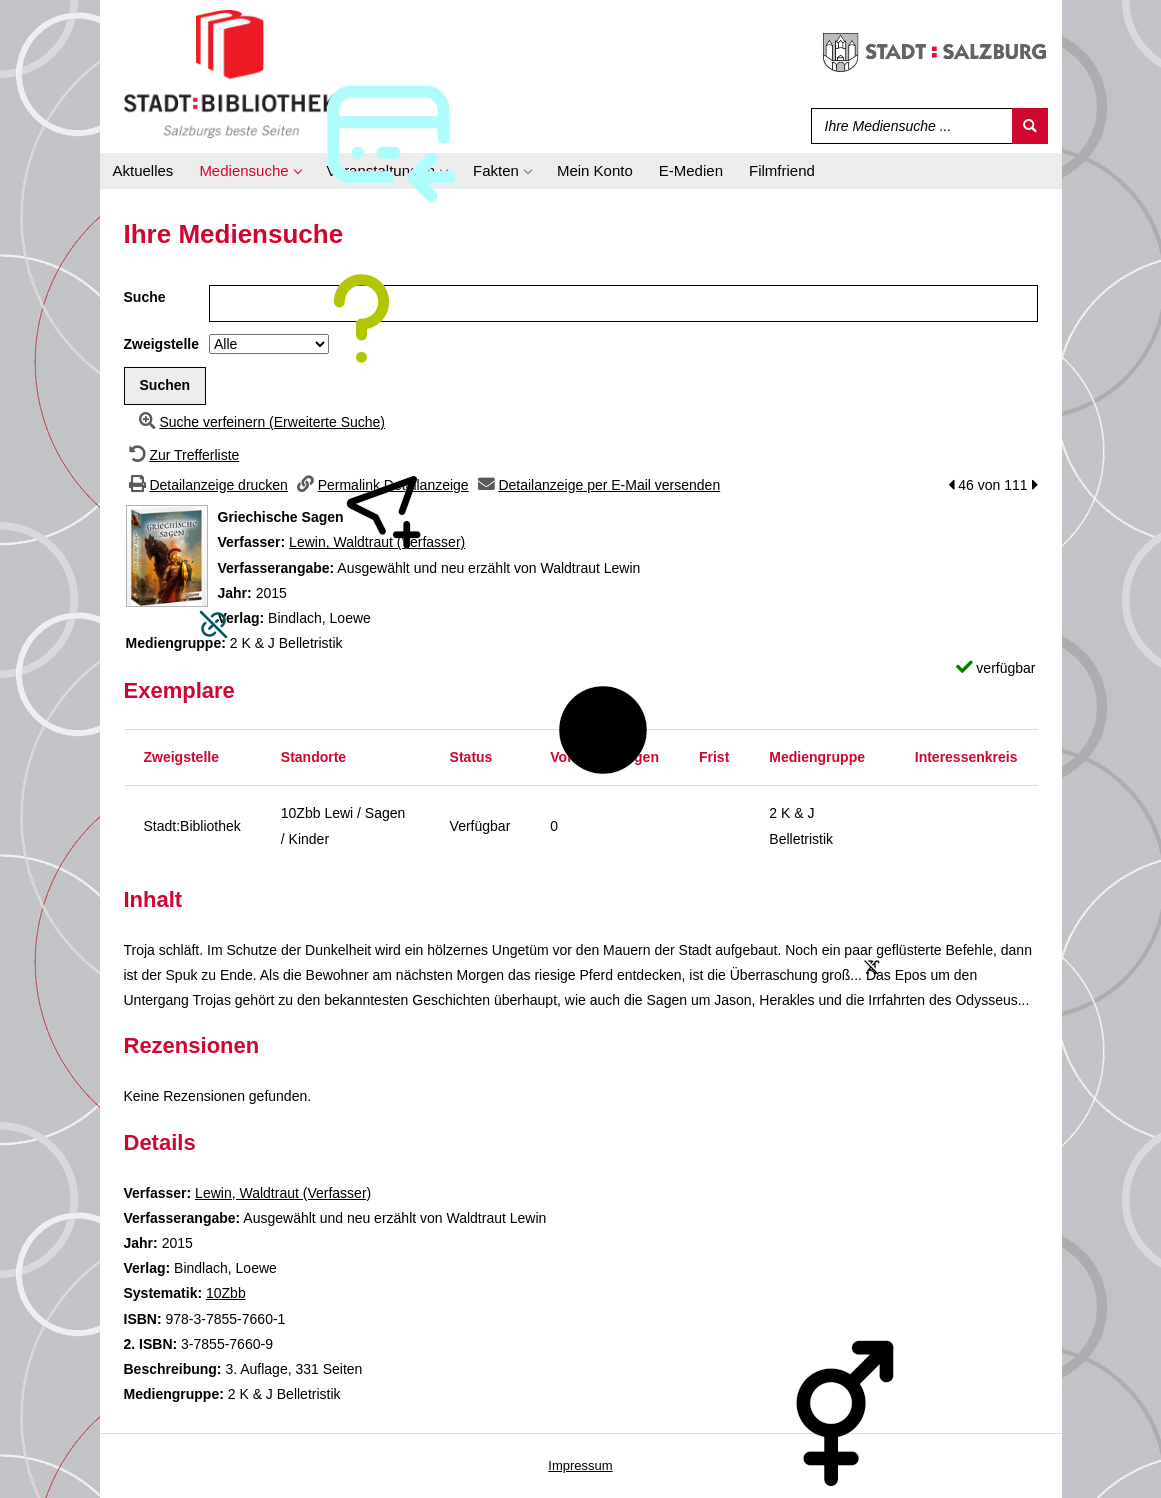 The image size is (1161, 1498). I want to click on unlink or disconnect a linked item, so click(213, 624).